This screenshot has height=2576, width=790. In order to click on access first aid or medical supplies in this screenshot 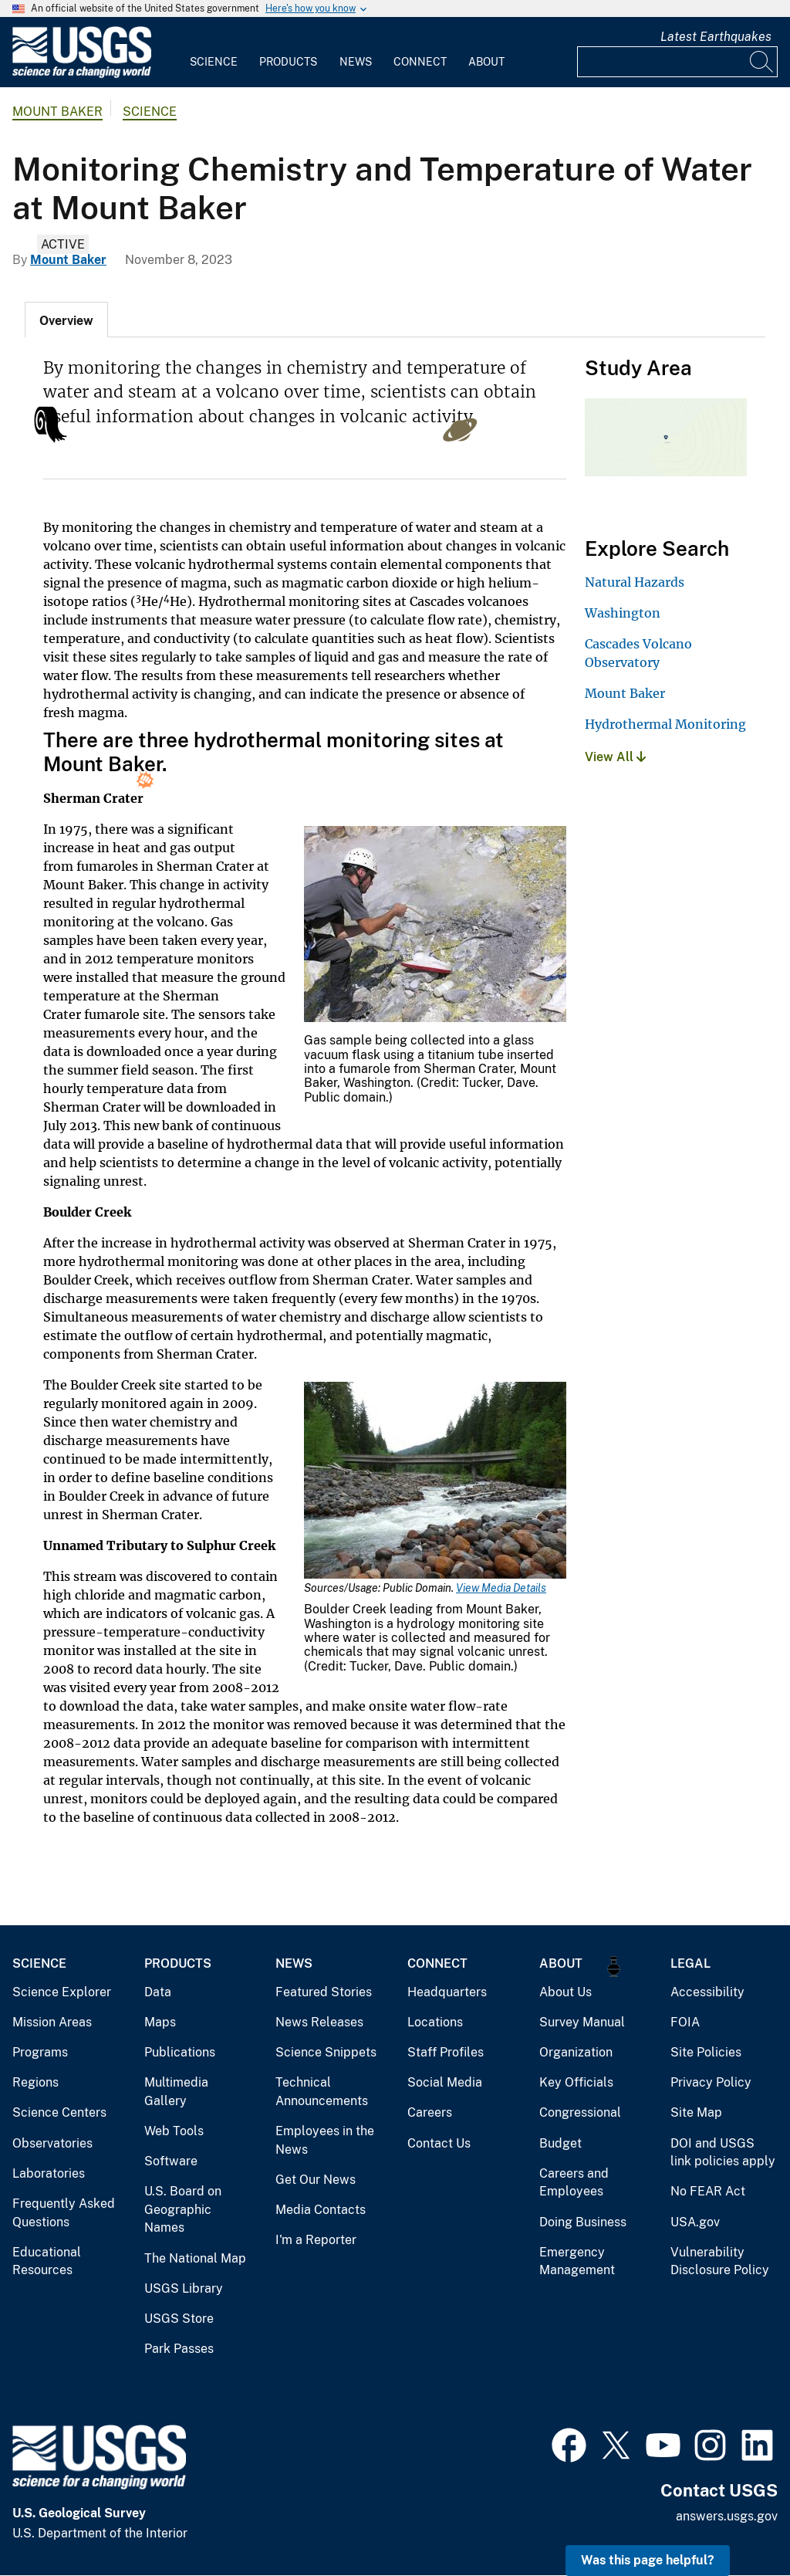, I will do `click(49, 425)`.